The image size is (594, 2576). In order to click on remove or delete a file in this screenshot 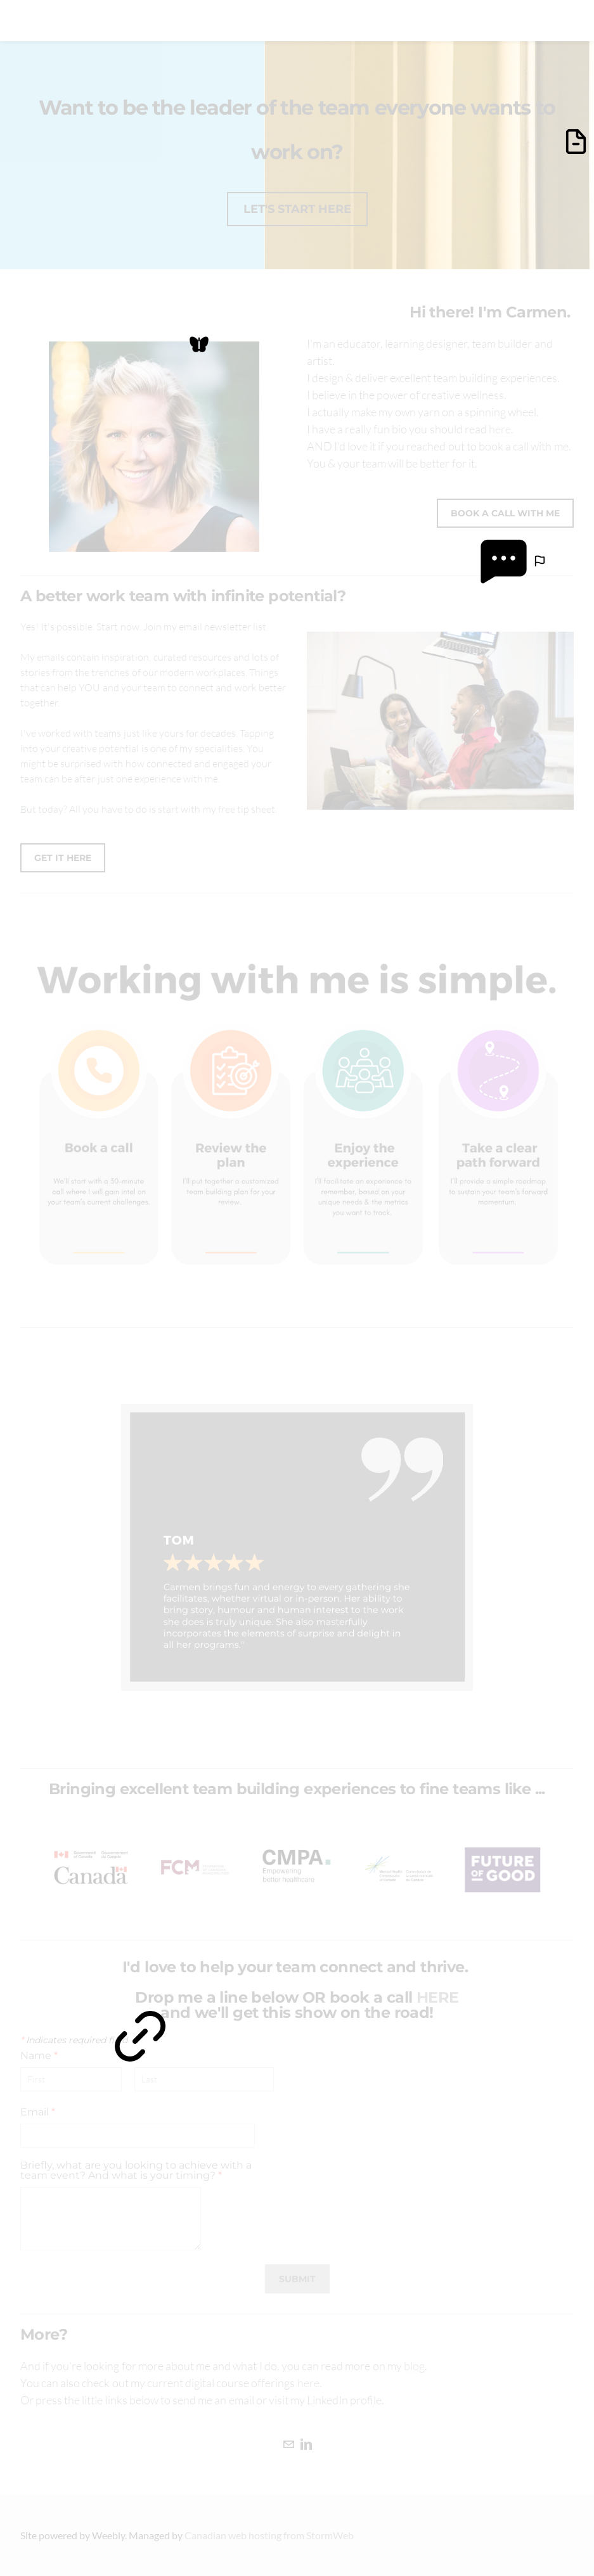, I will do `click(576, 141)`.